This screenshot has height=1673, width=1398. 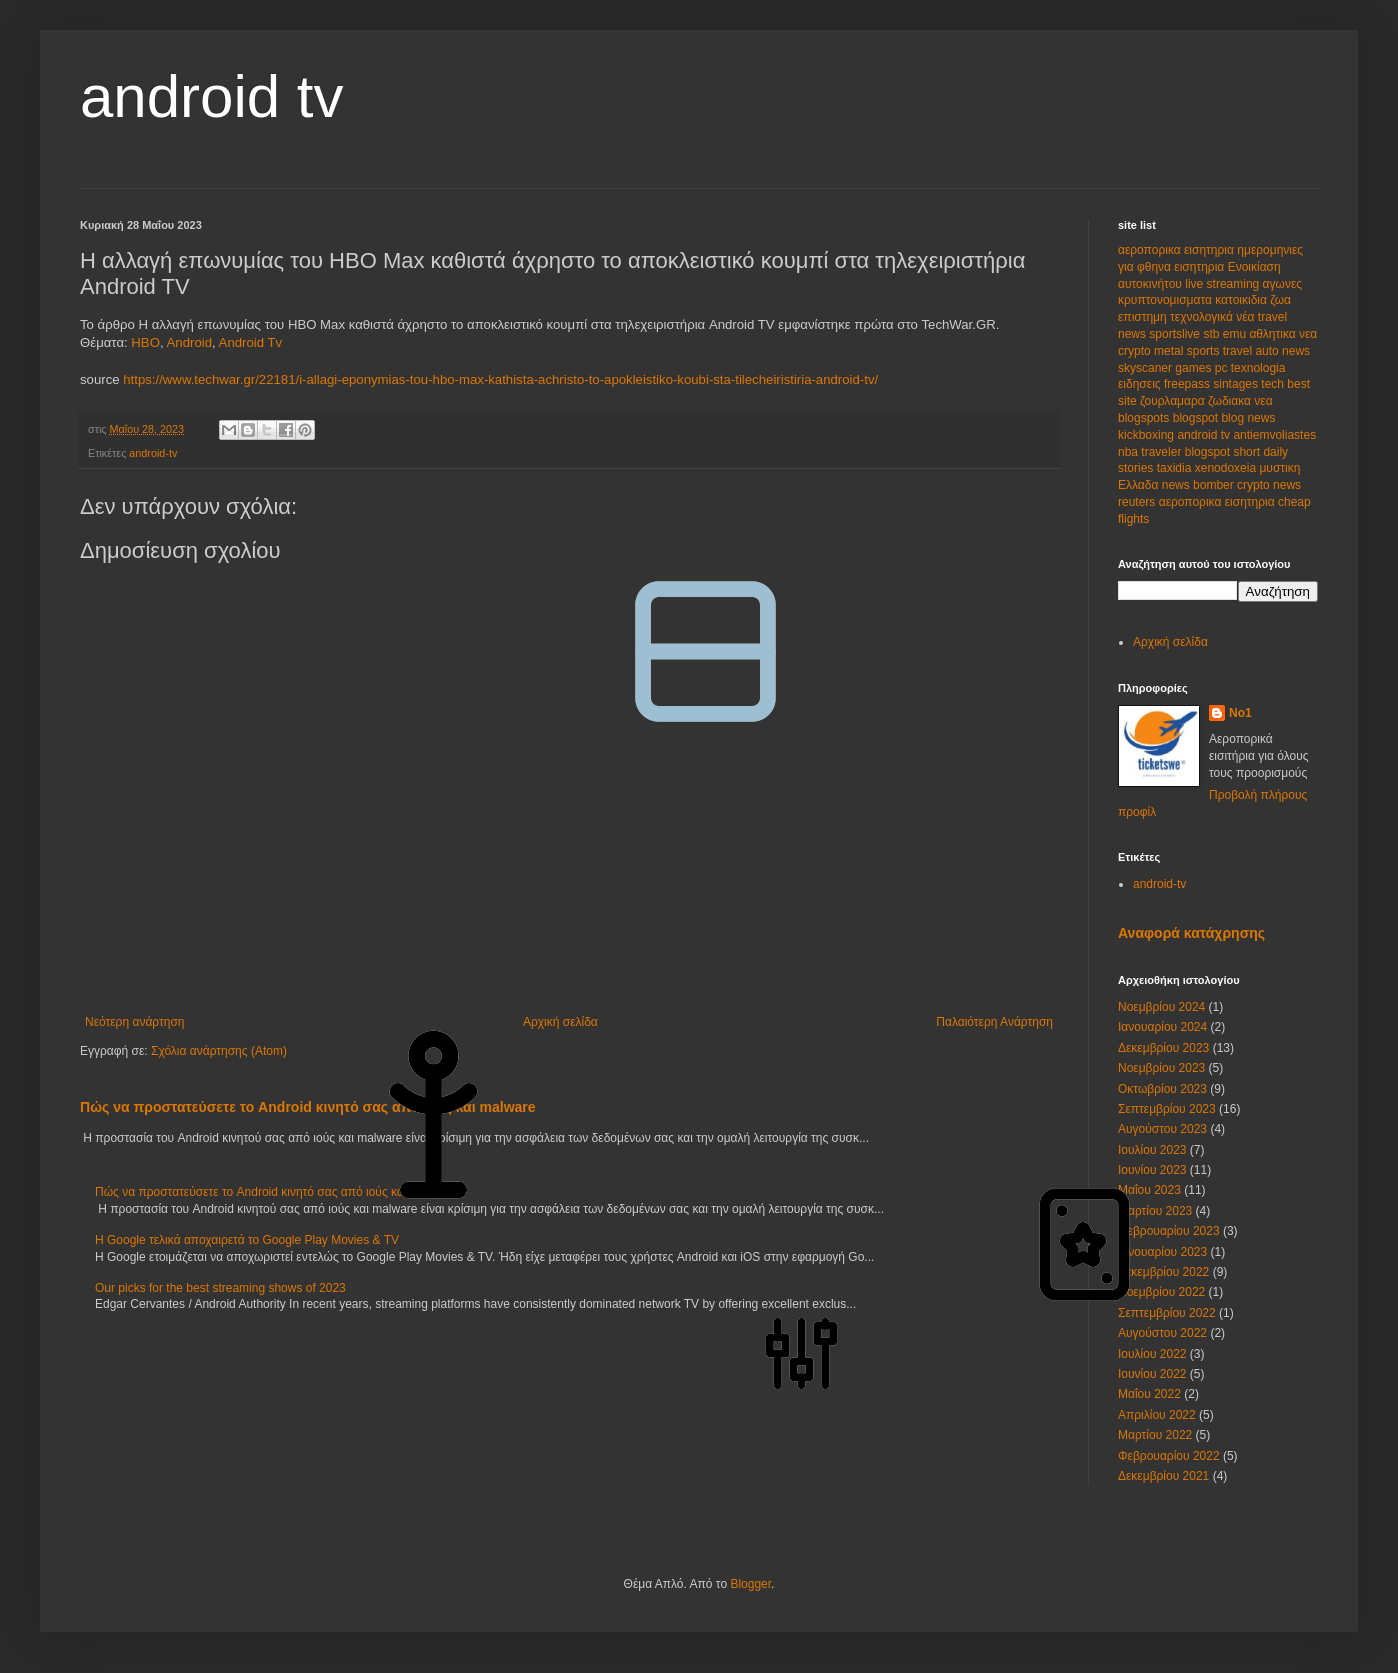 What do you see at coordinates (433, 1114) in the screenshot?
I see `browse clothing or wardrobe items` at bounding box center [433, 1114].